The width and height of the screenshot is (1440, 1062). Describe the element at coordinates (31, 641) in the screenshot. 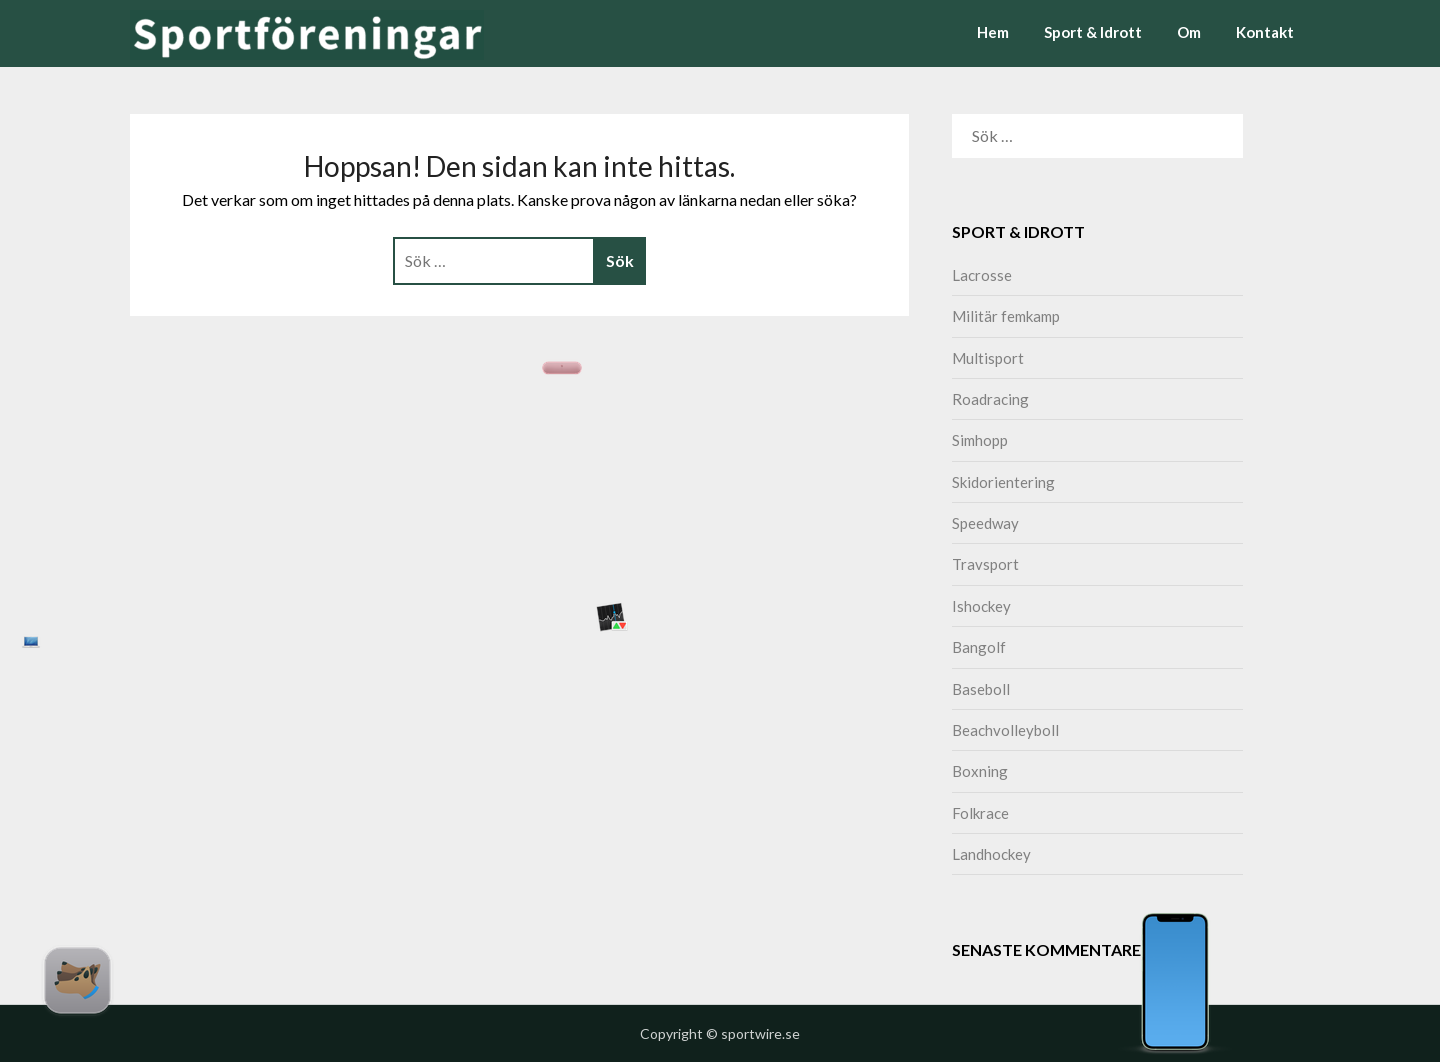

I see `represents a powerbook g4 12-inch laptop device` at that location.